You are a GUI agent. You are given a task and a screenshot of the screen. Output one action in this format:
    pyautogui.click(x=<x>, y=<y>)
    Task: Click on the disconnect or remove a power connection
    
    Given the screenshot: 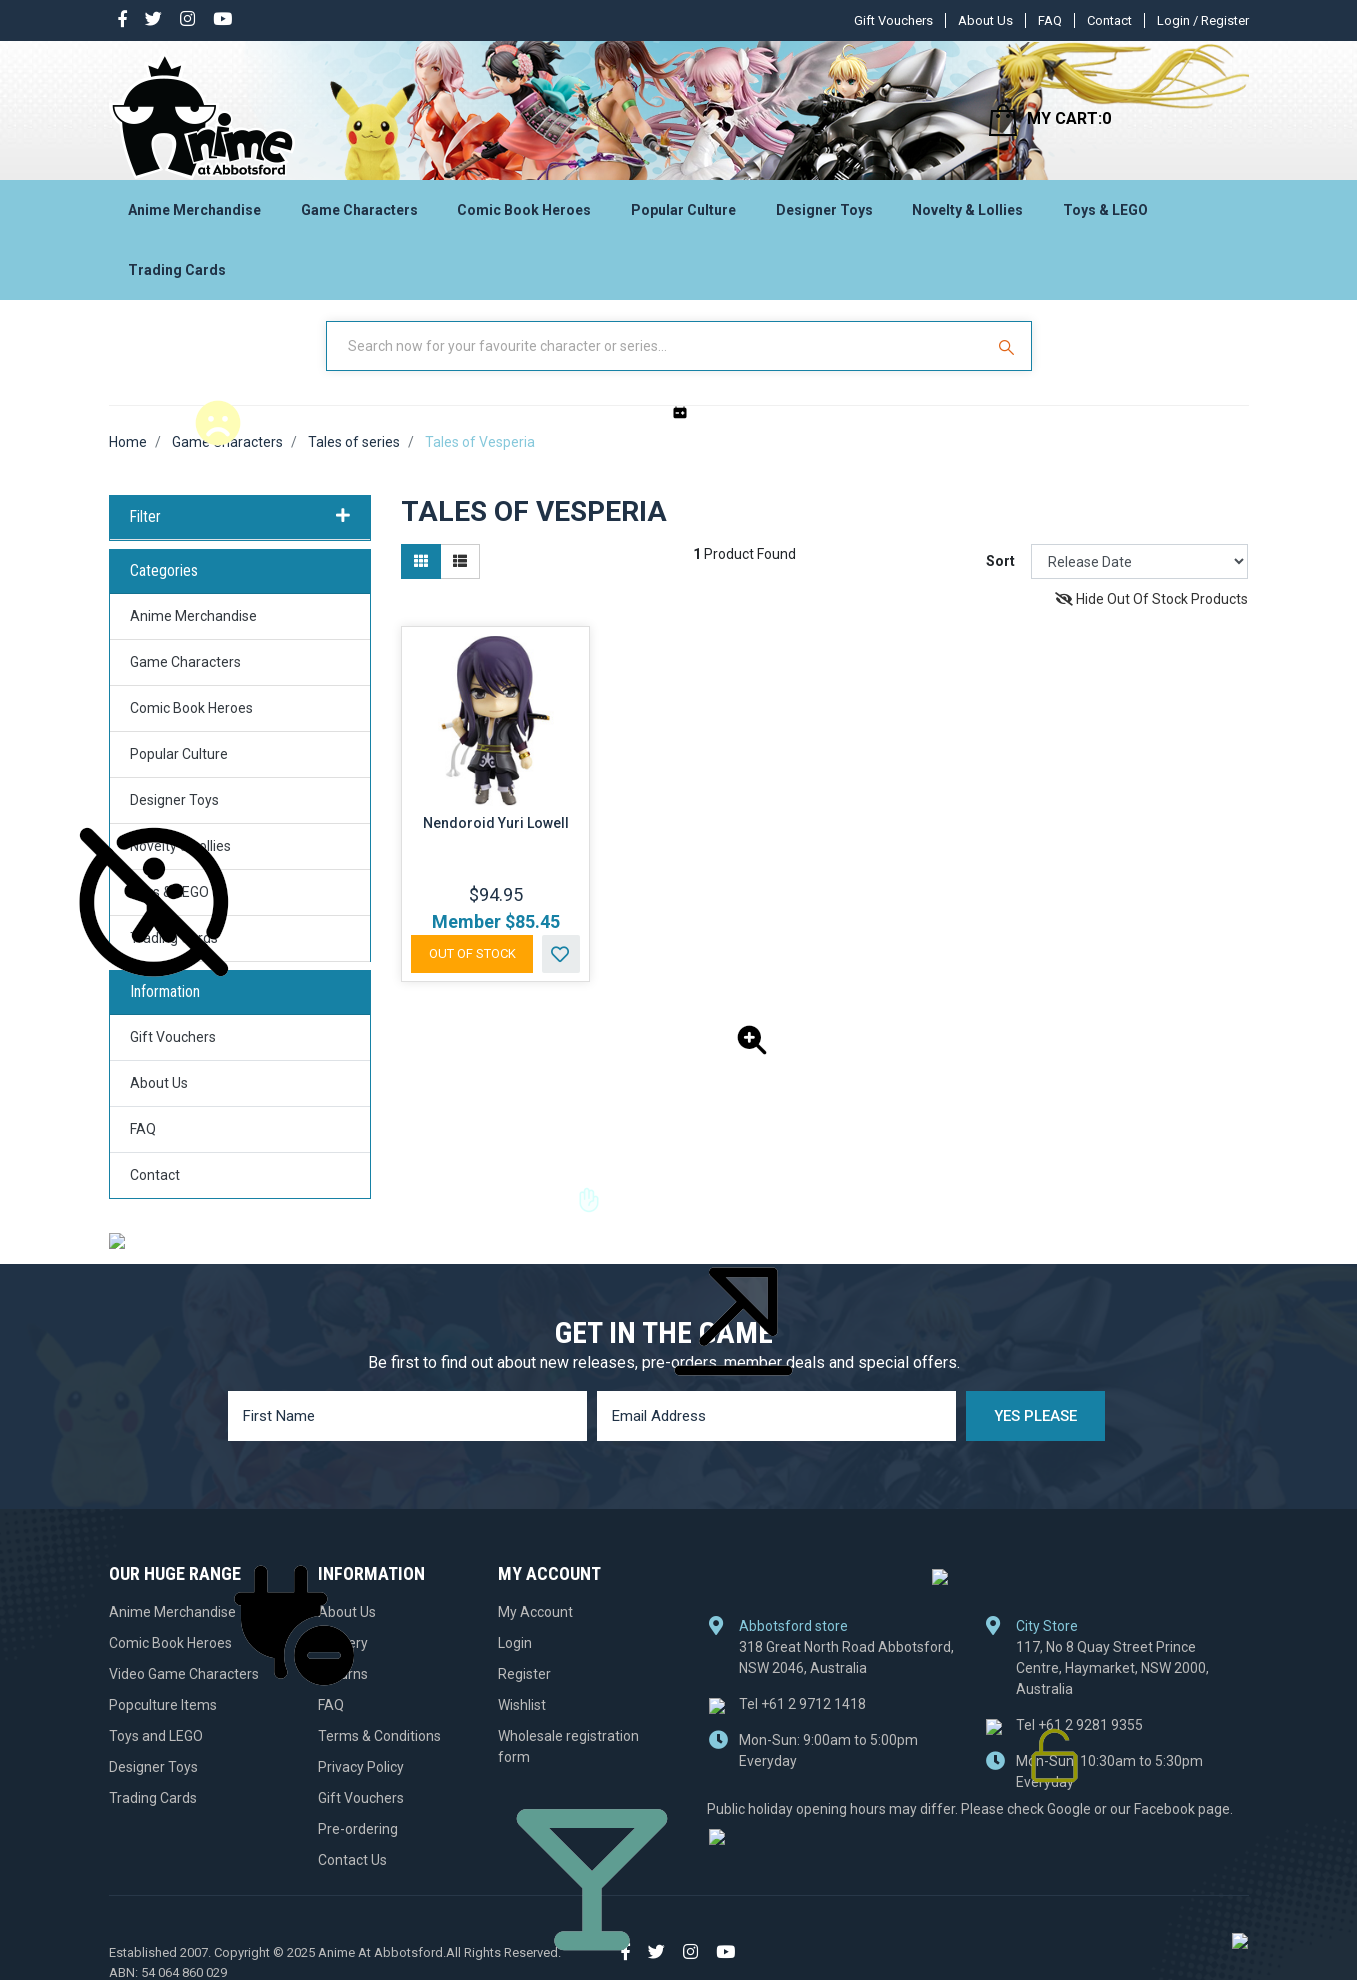 What is the action you would take?
    pyautogui.click(x=287, y=1625)
    